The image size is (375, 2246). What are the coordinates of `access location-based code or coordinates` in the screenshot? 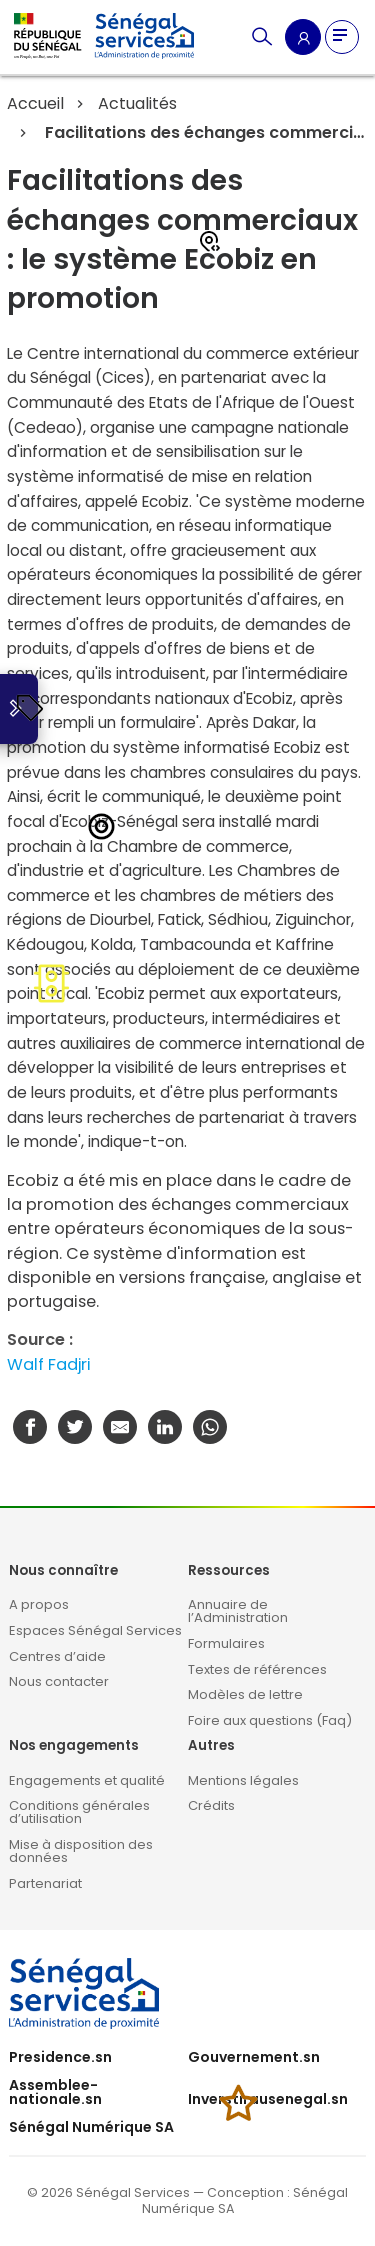 It's located at (209, 241).